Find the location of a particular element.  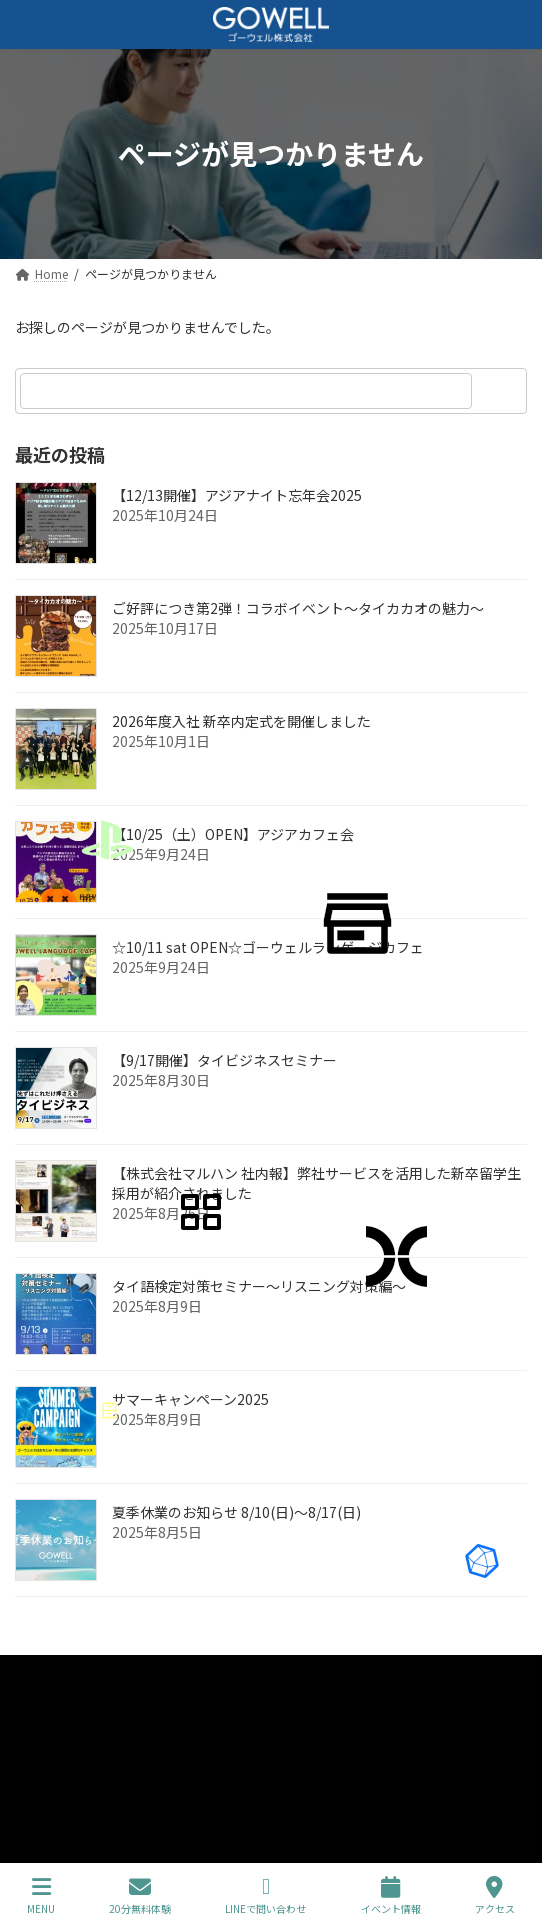

nextflow workflow management platform logo is located at coordinates (396, 1256).